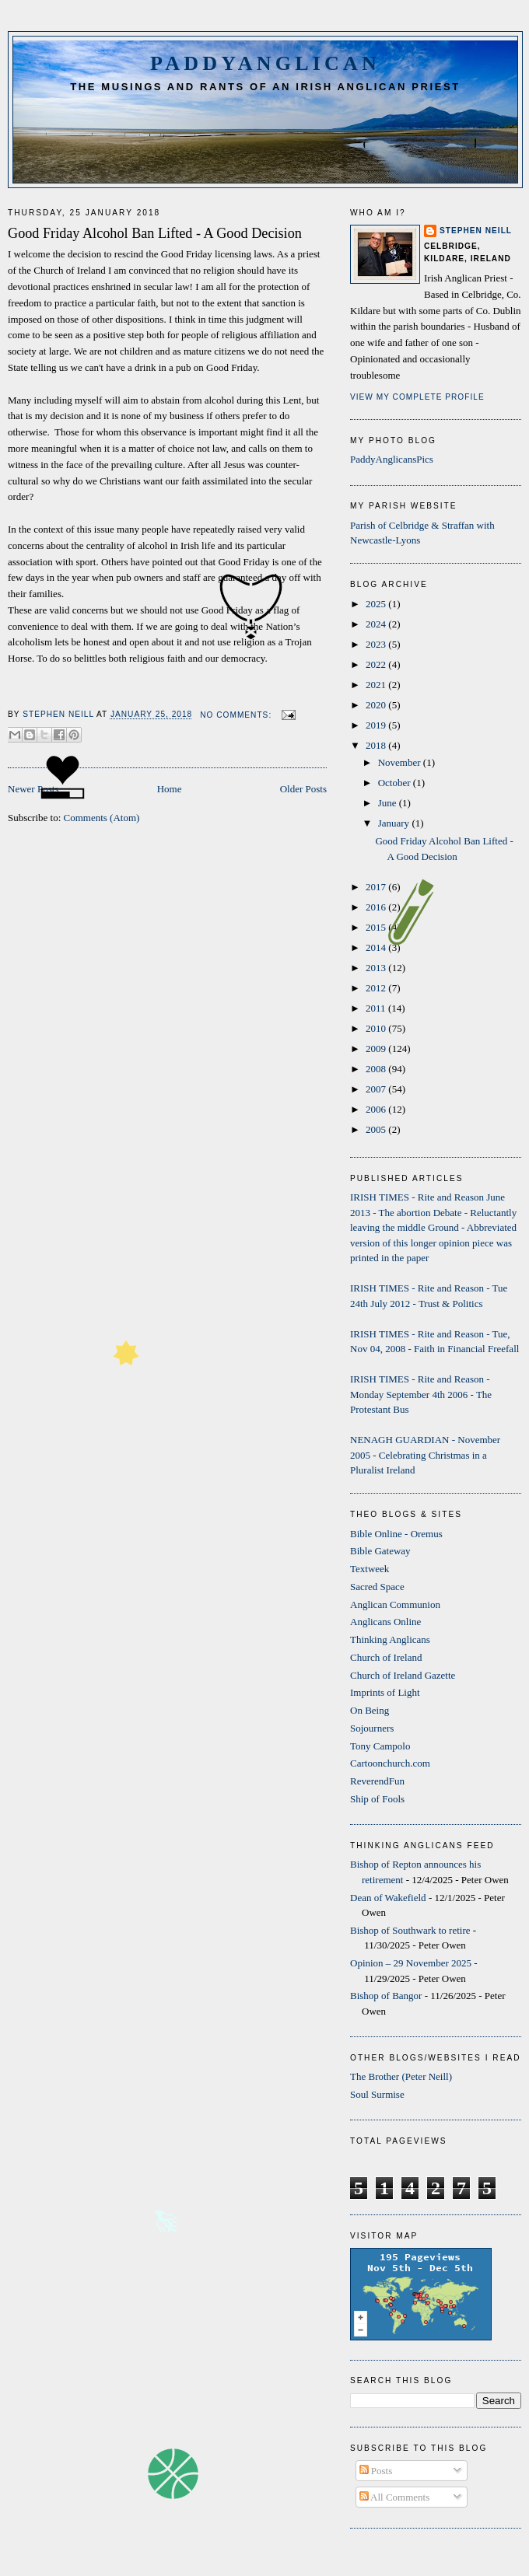  What do you see at coordinates (173, 2473) in the screenshot?
I see `access basketball or sports content` at bounding box center [173, 2473].